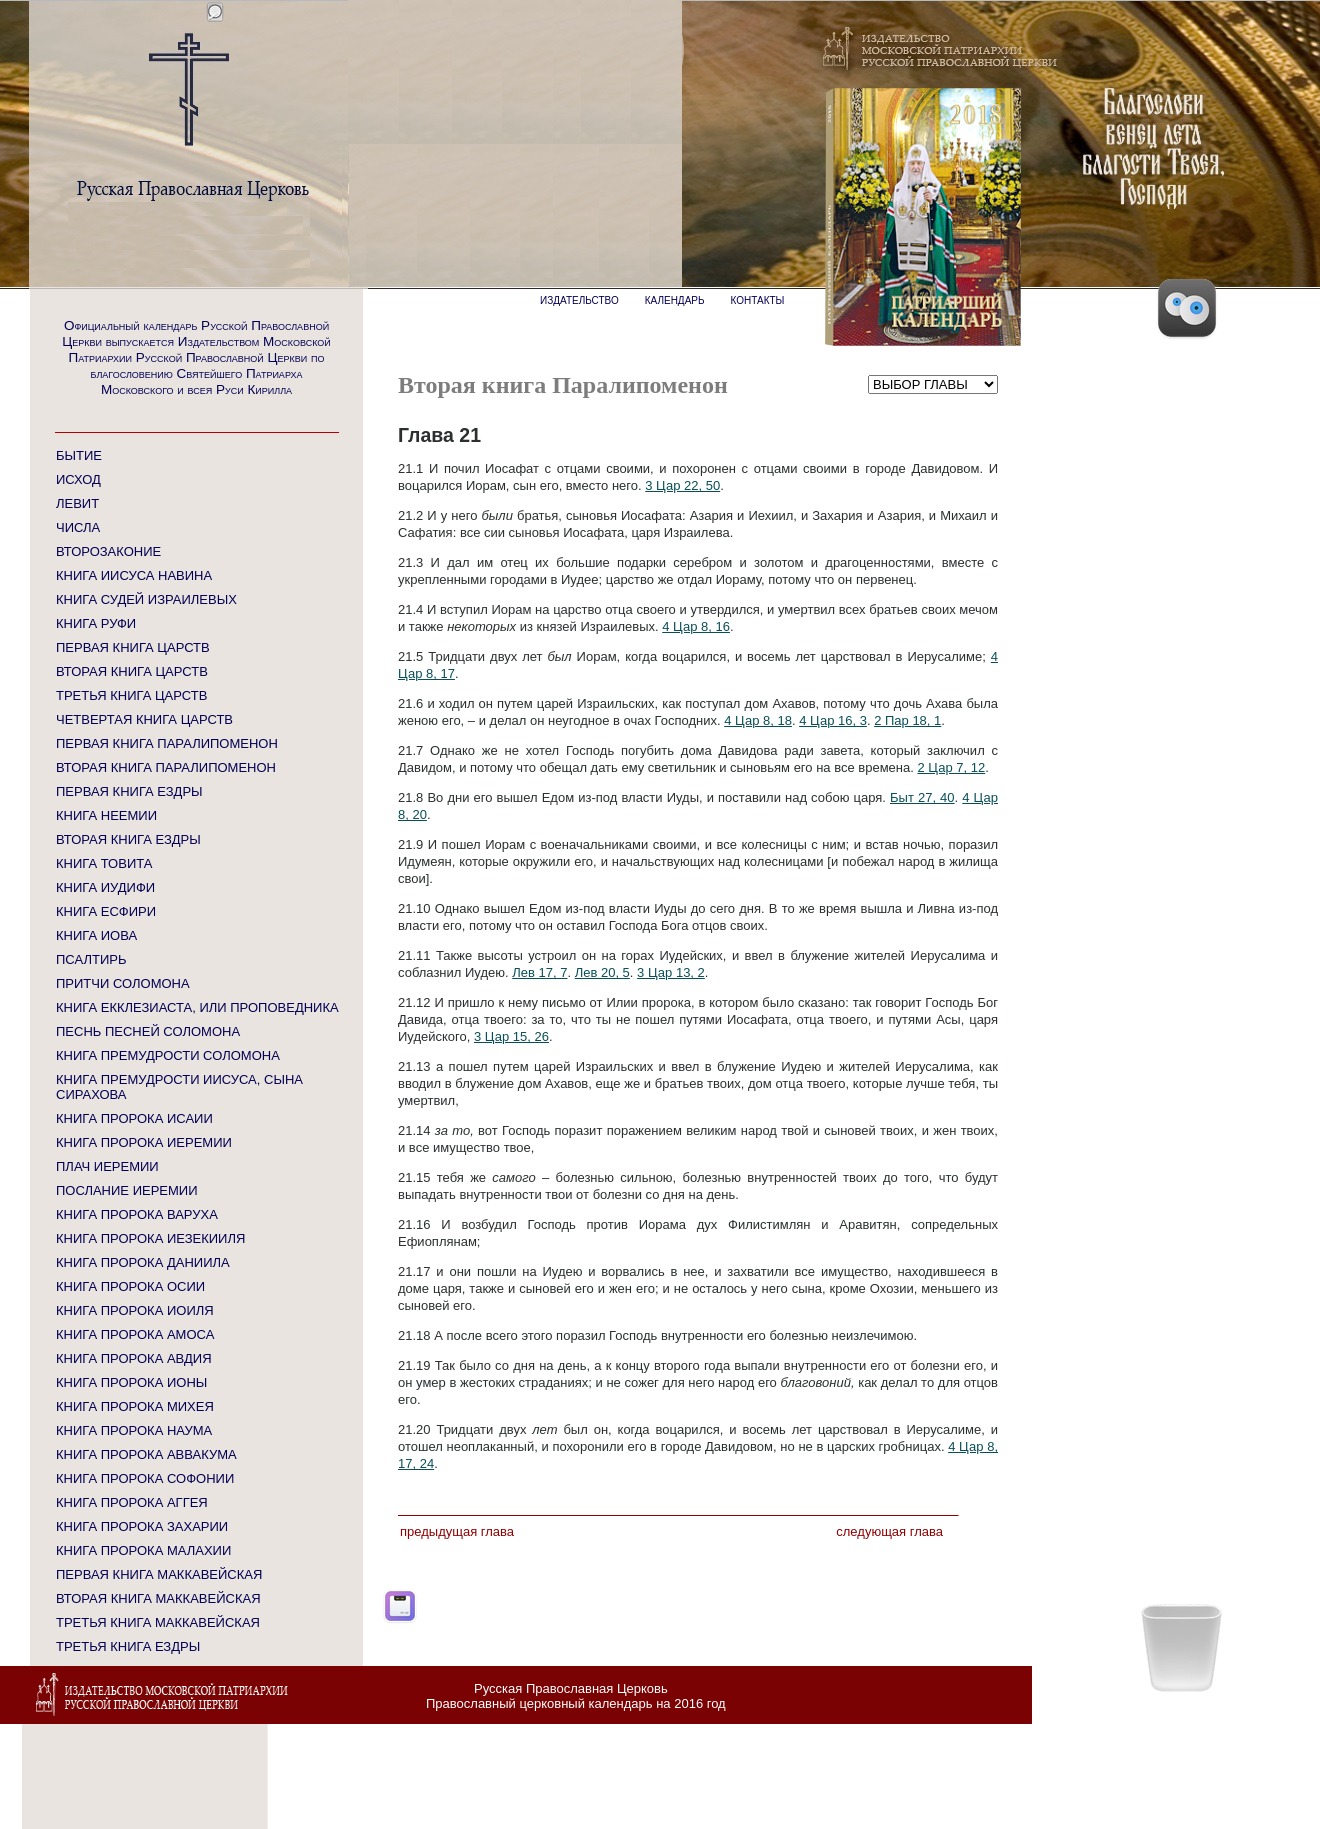 This screenshot has height=1829, width=1320. What do you see at coordinates (400, 1606) in the screenshot?
I see `open motrix download manager` at bounding box center [400, 1606].